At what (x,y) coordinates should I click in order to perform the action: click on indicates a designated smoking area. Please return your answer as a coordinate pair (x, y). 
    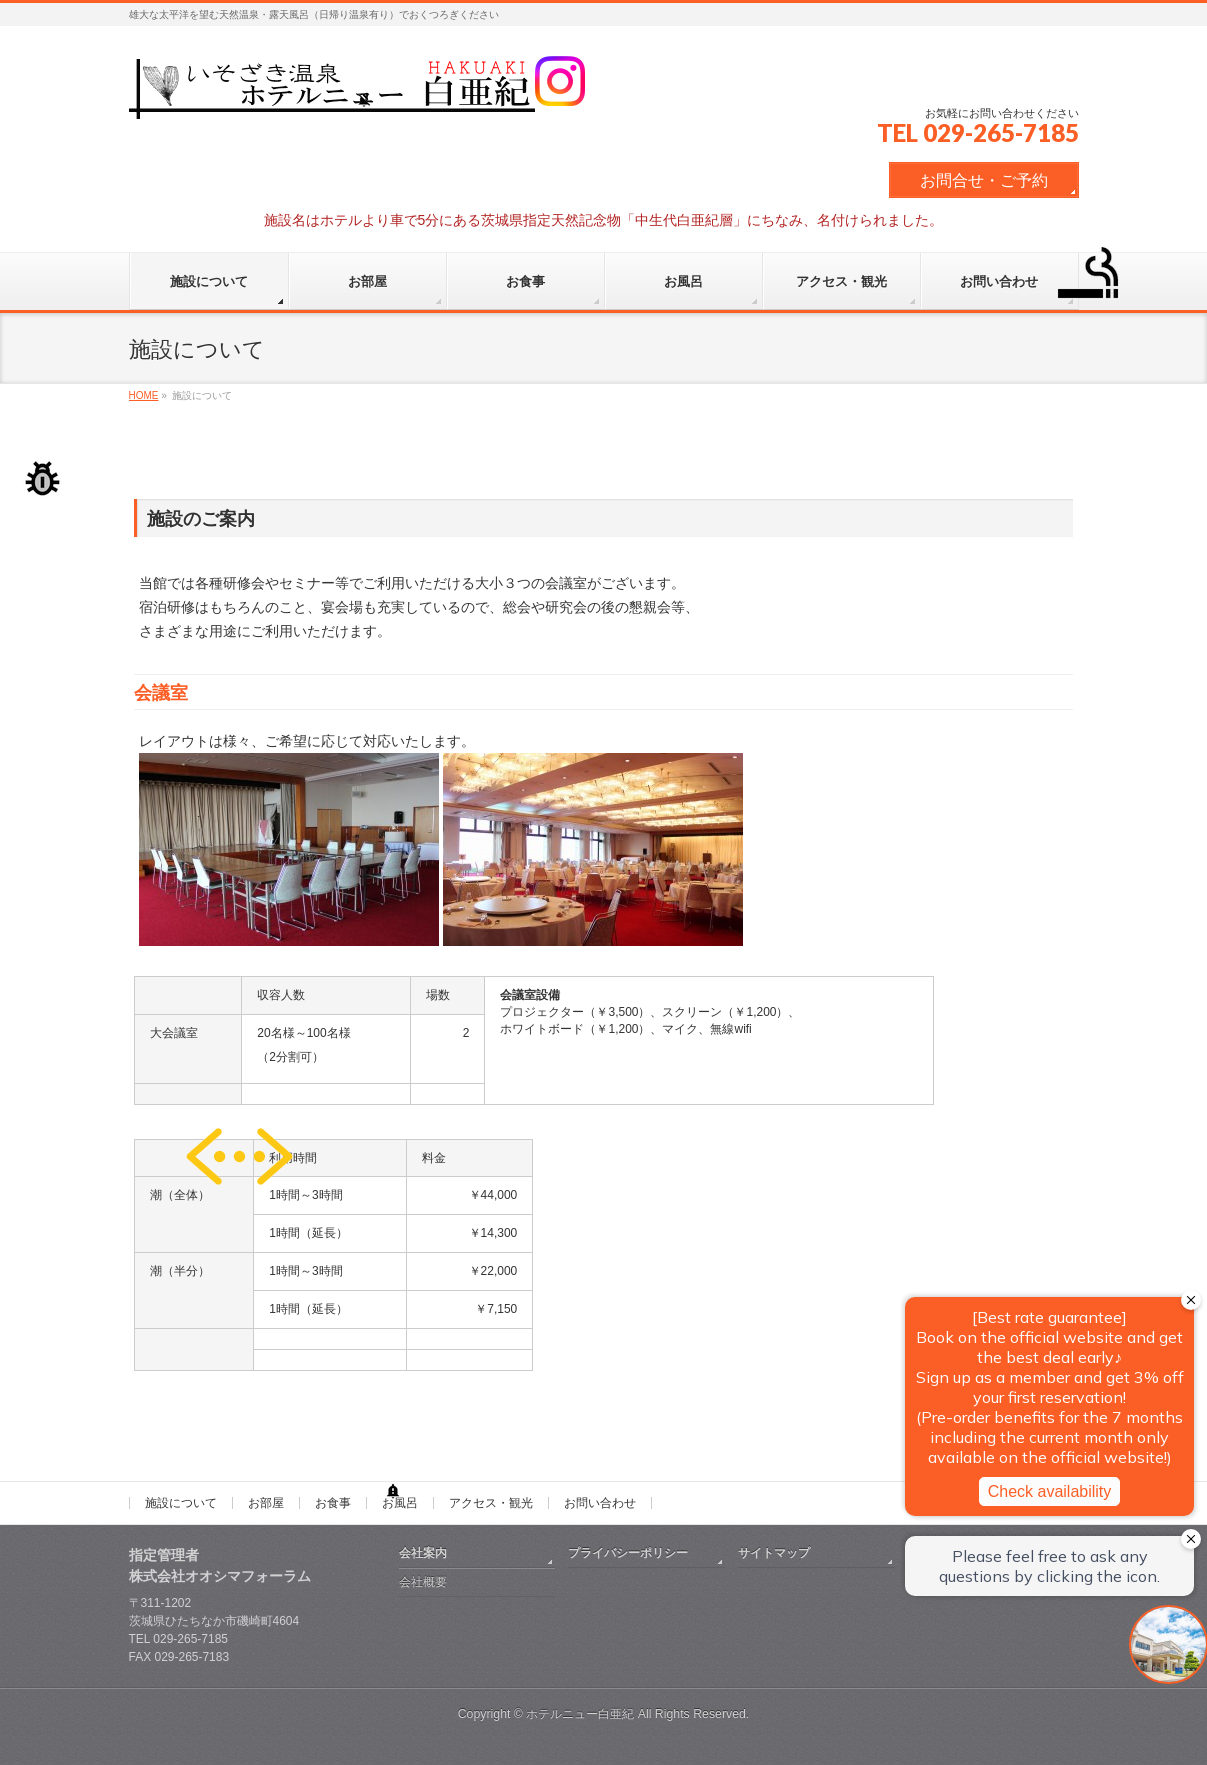
    Looking at the image, I should click on (1088, 277).